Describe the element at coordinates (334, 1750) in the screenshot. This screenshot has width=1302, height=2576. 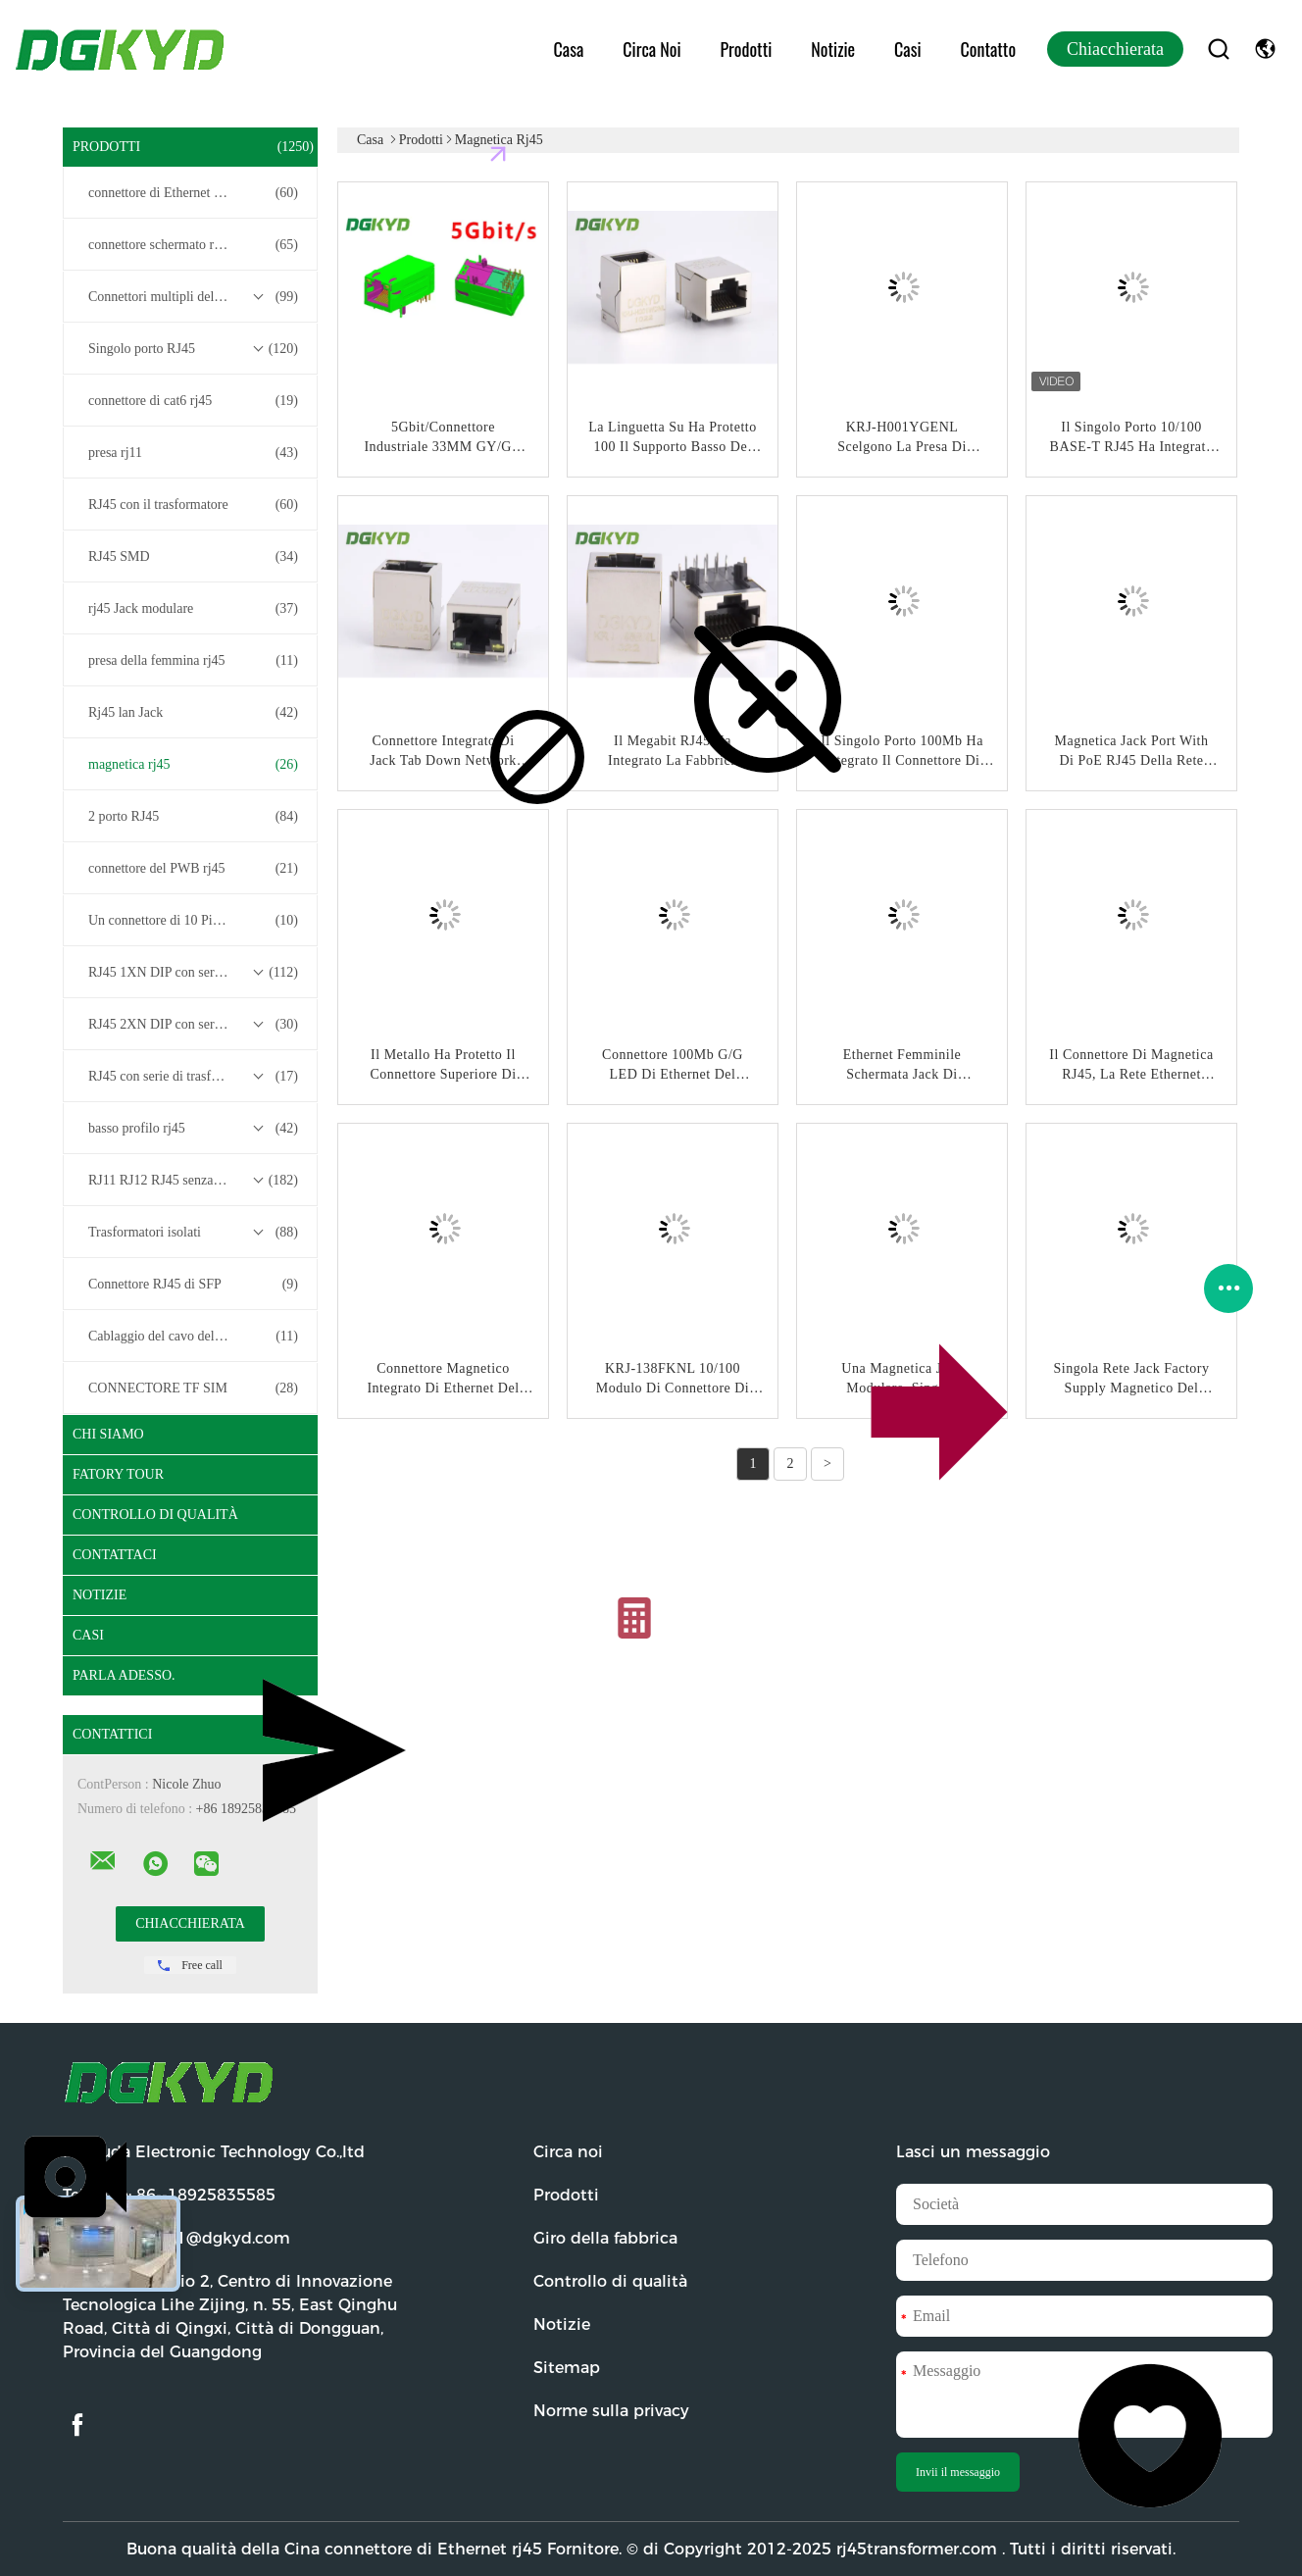
I see `send a message or submit content` at that location.